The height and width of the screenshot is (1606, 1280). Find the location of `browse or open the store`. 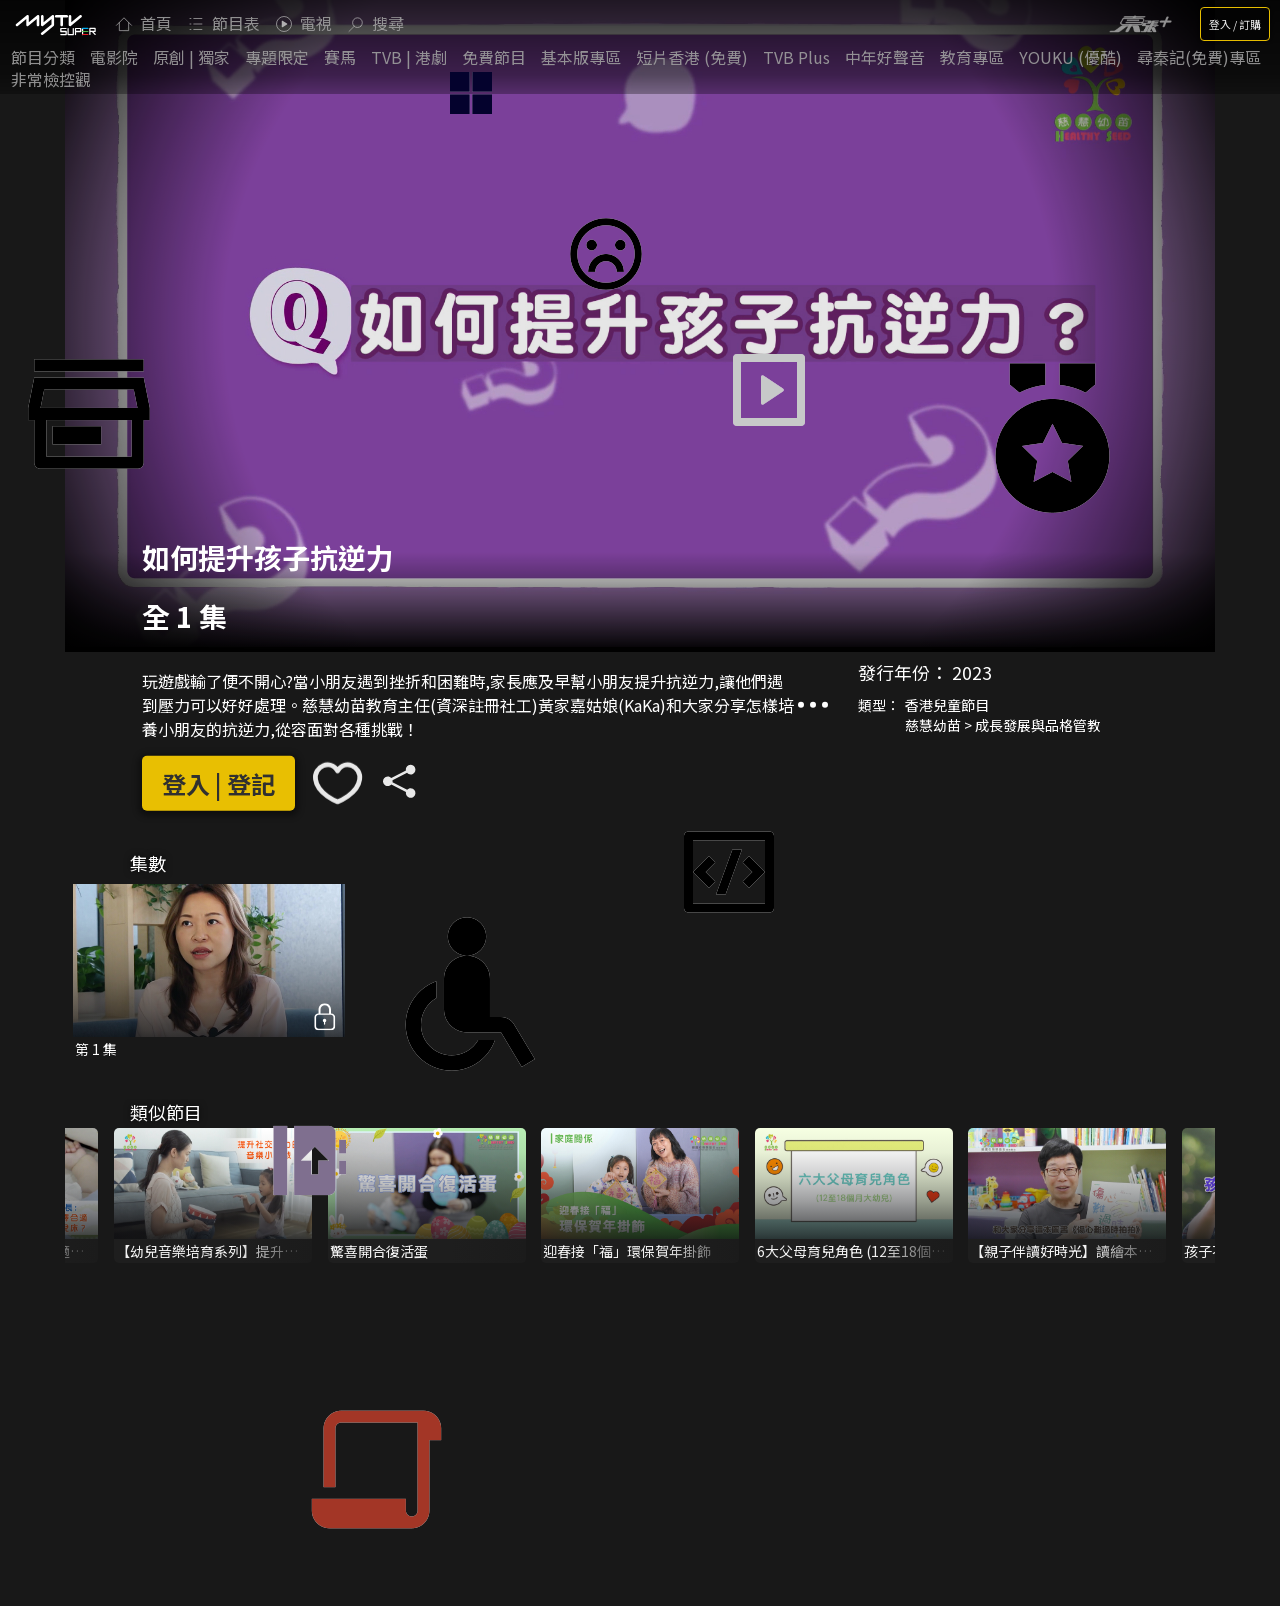

browse or open the store is located at coordinates (89, 414).